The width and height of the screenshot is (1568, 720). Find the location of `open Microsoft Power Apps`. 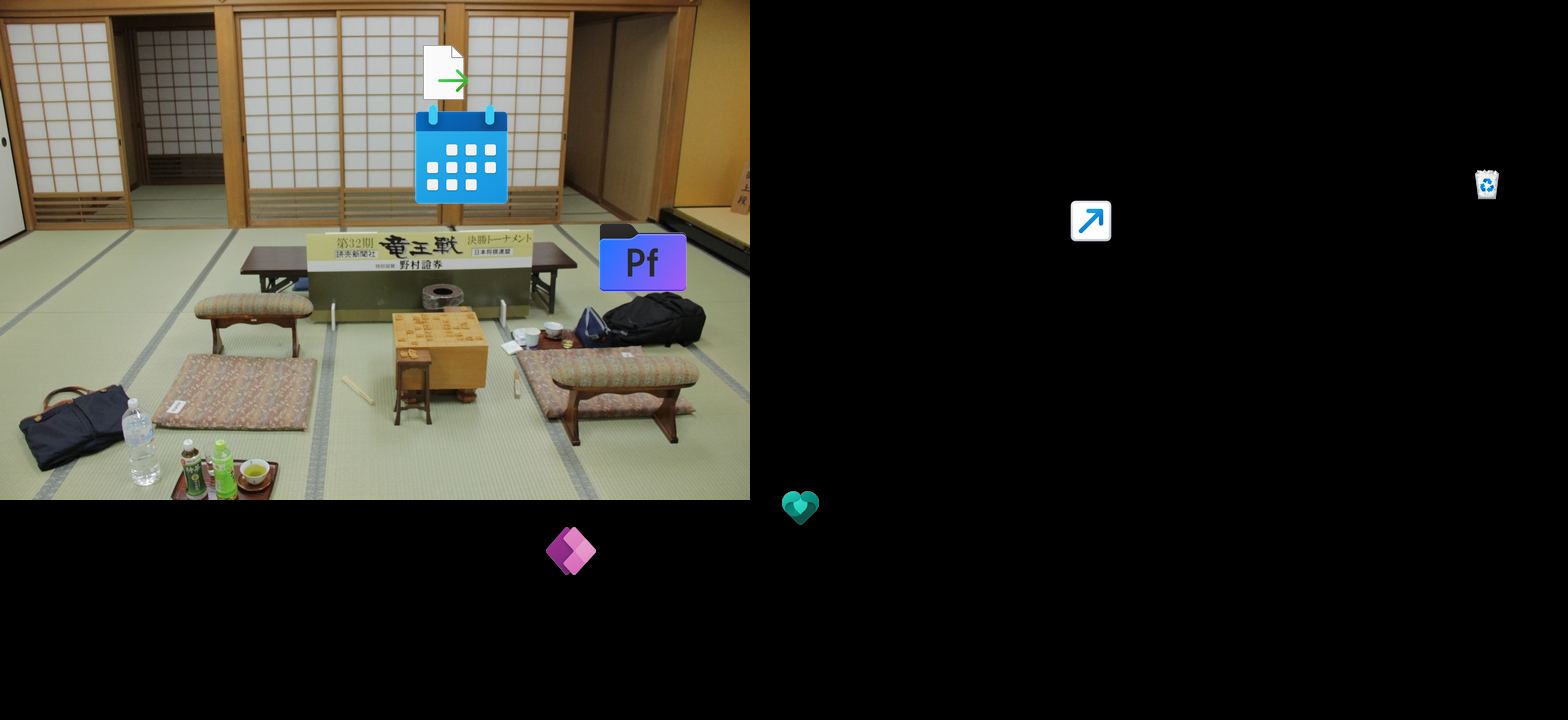

open Microsoft Power Apps is located at coordinates (571, 551).